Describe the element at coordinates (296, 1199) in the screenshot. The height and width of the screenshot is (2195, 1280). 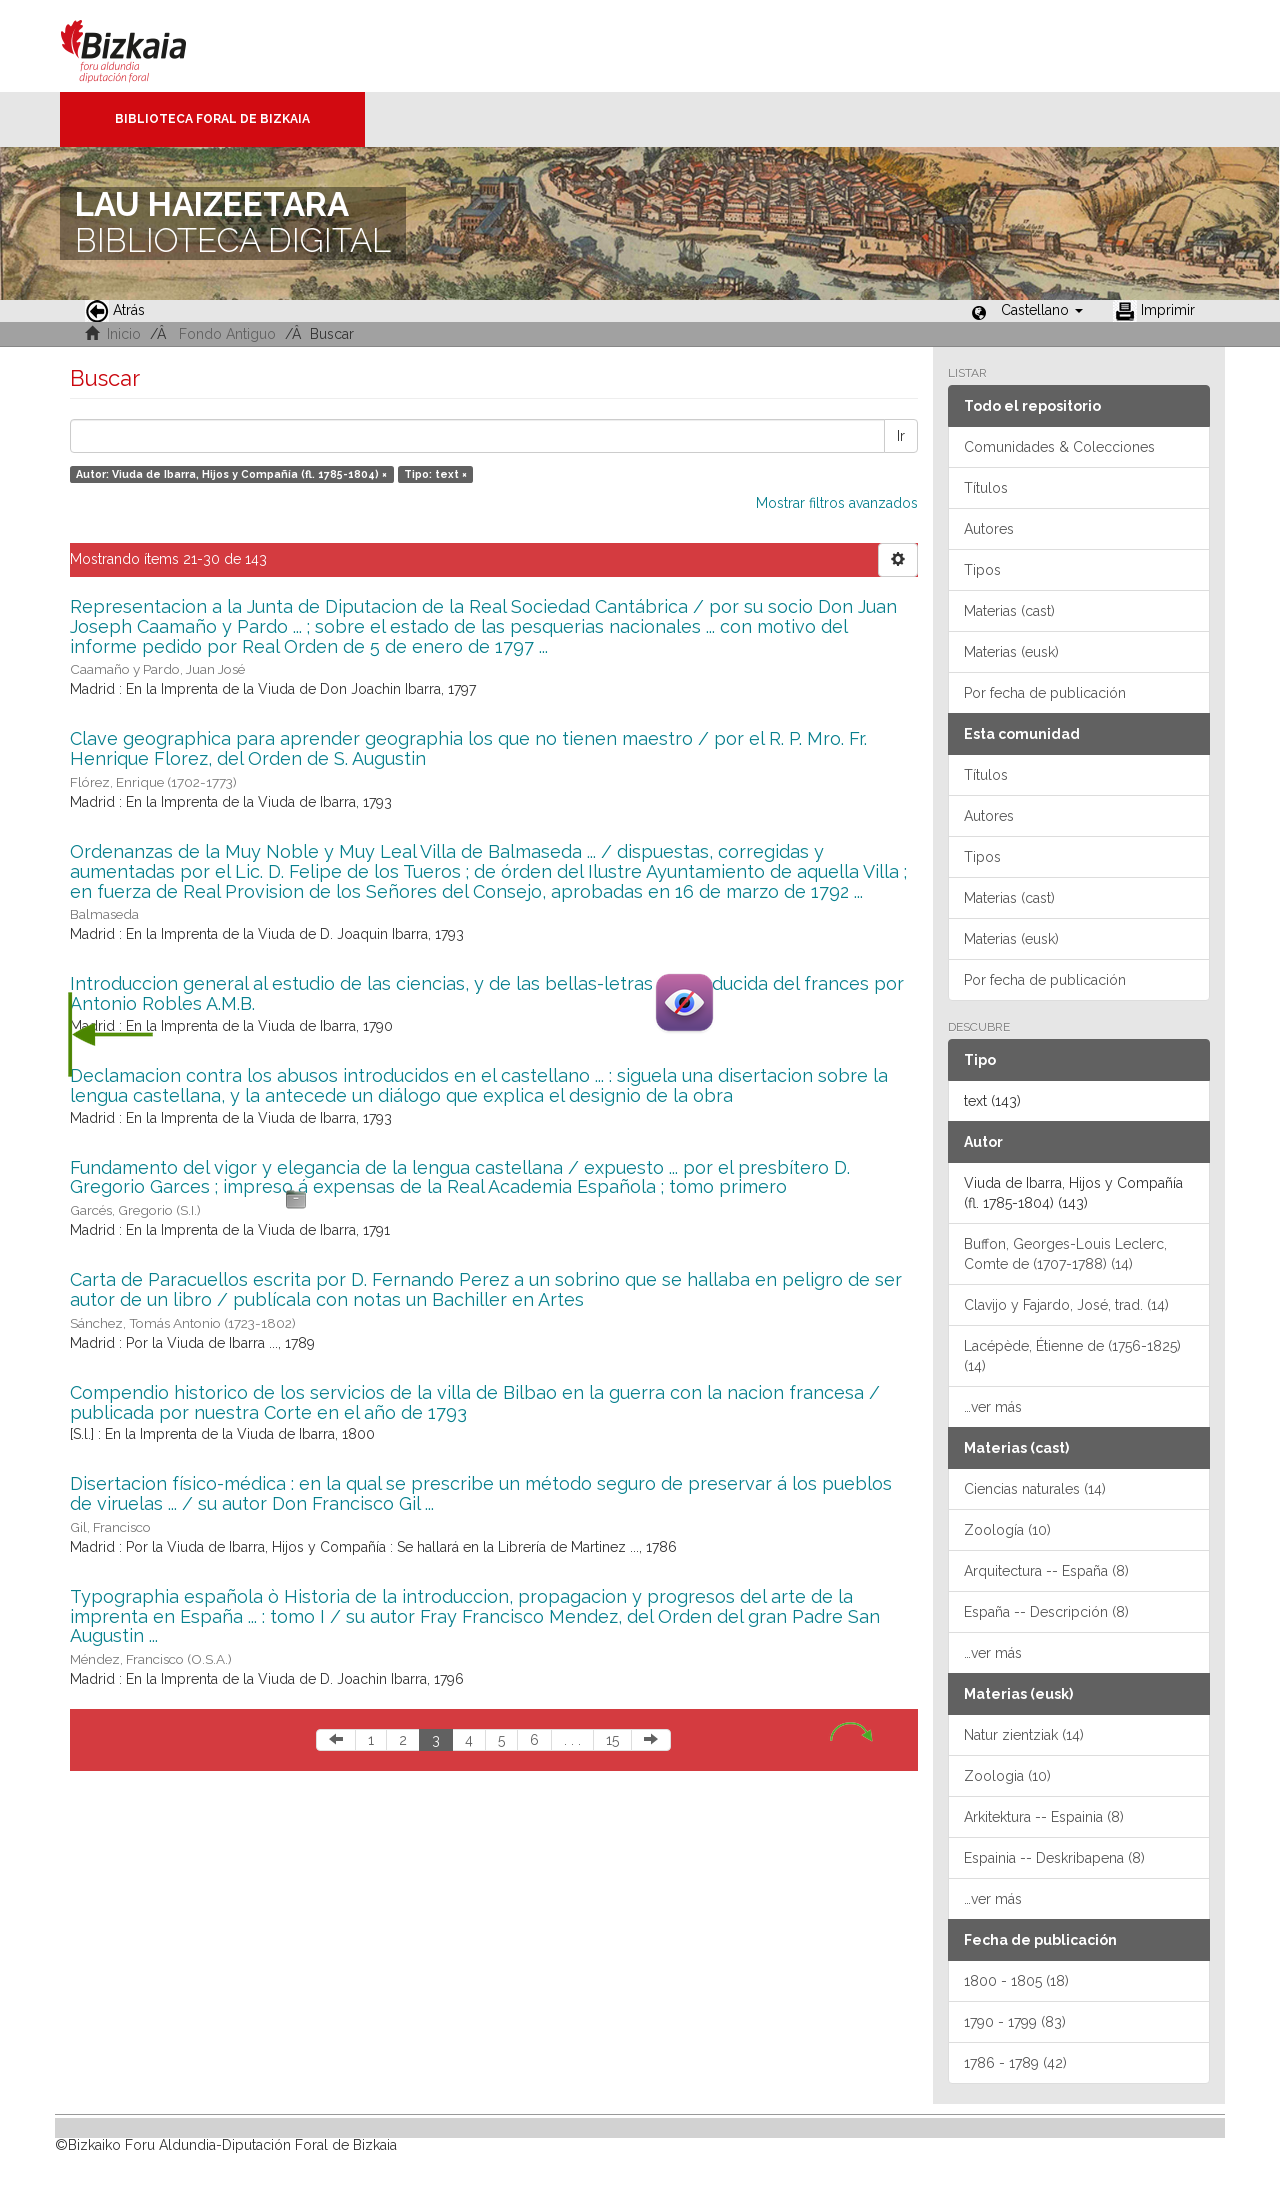
I see `open the file manager` at that location.